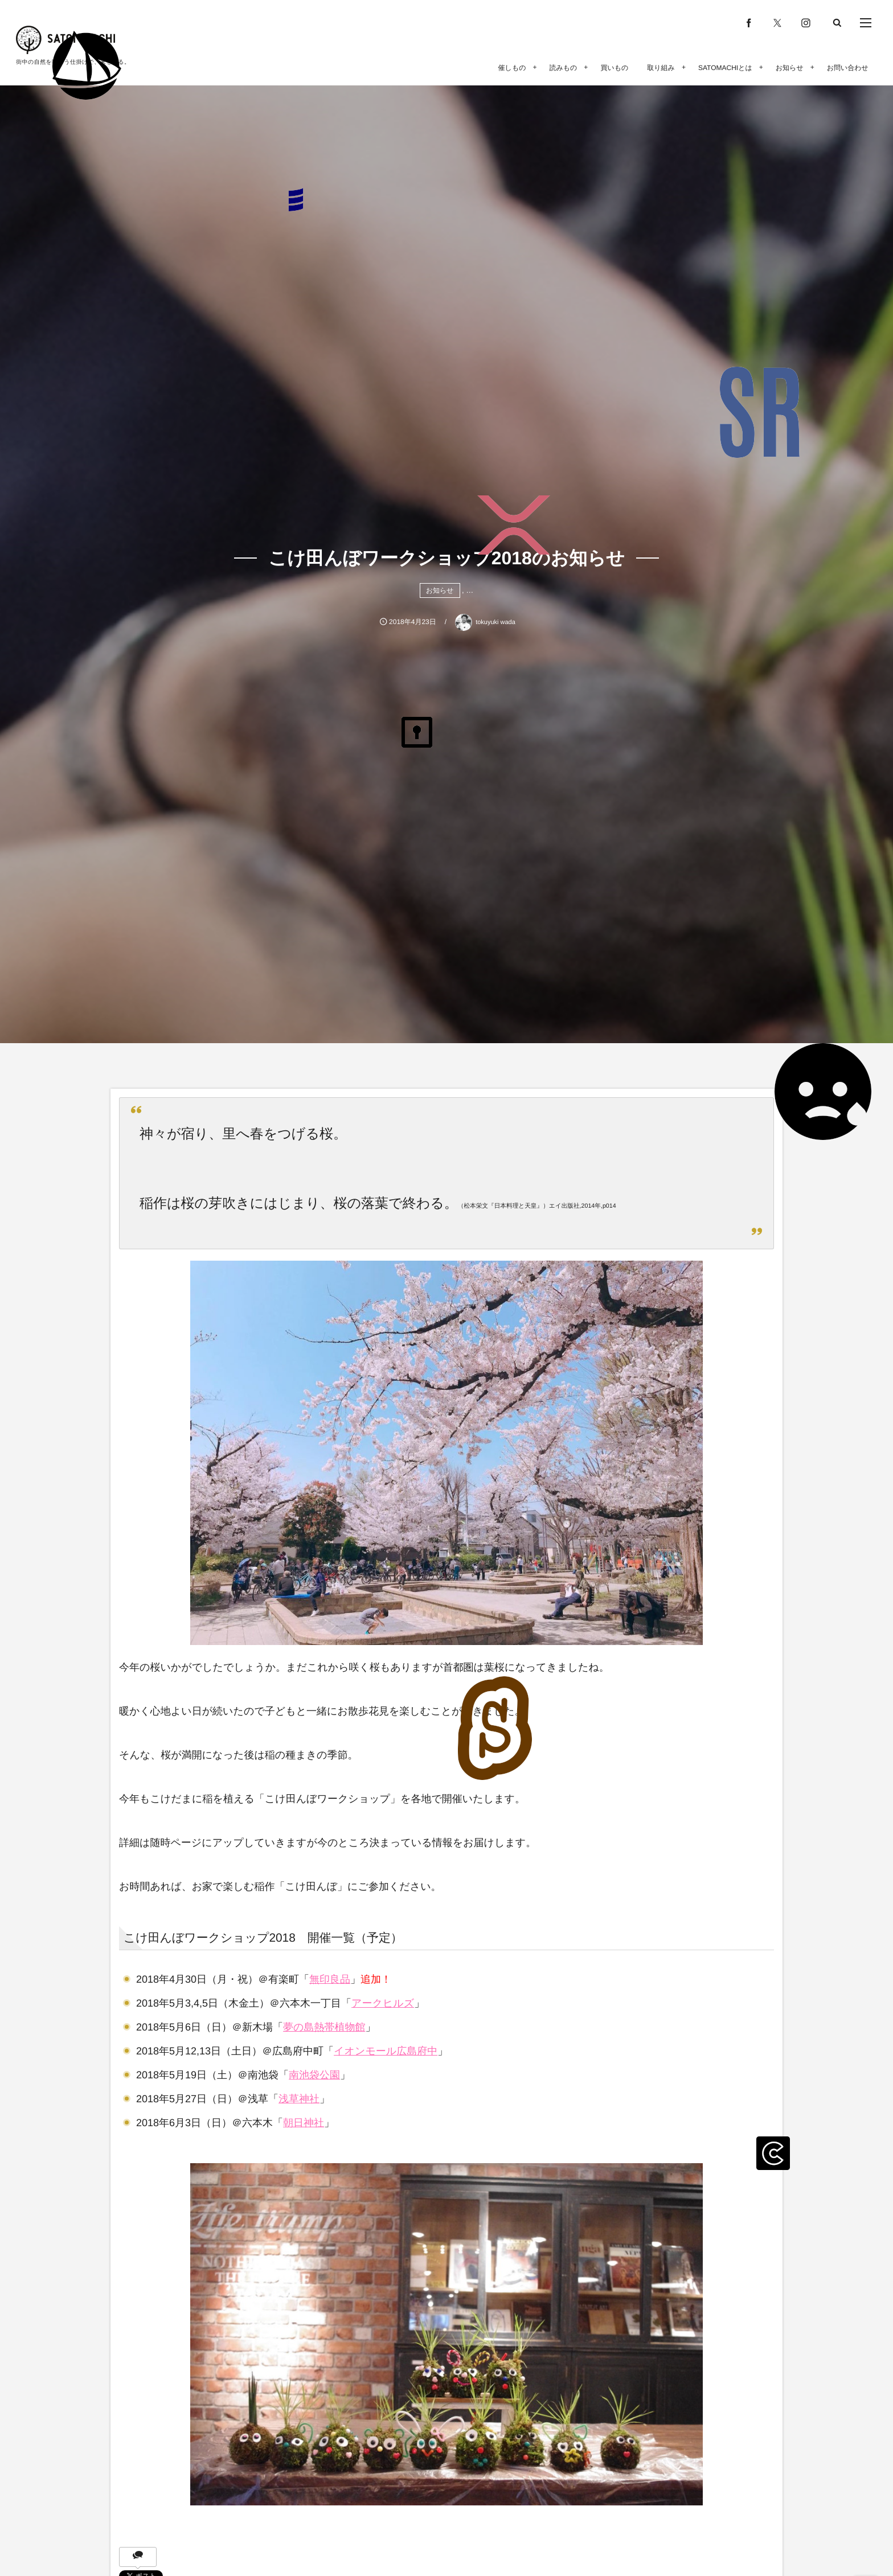 The width and height of the screenshot is (893, 2576). Describe the element at coordinates (296, 199) in the screenshot. I see `scala programming language logo` at that location.